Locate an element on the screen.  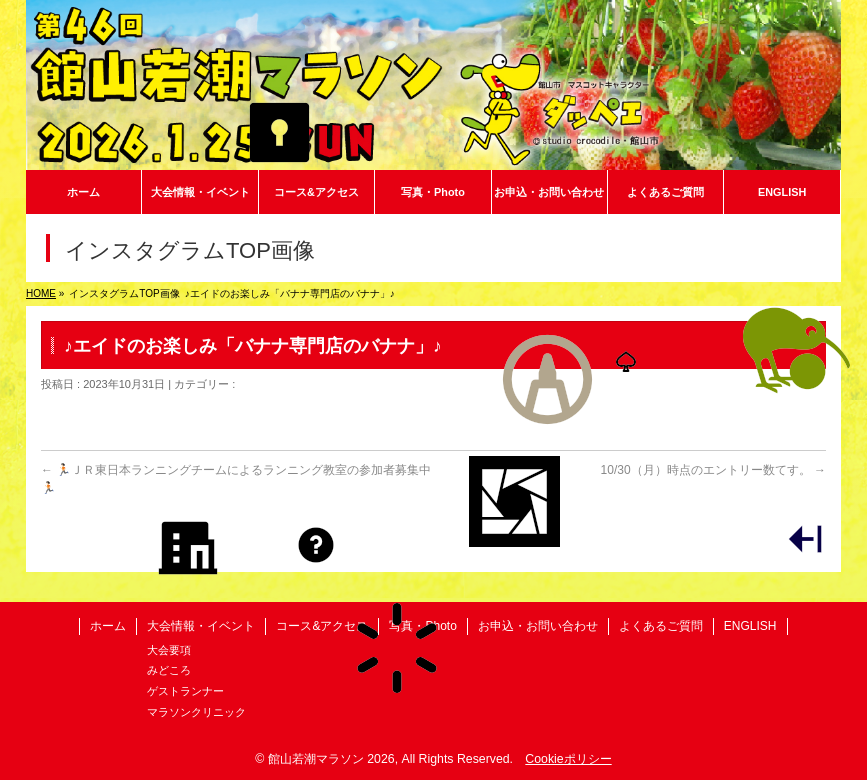
sketch app logo is located at coordinates (547, 379).